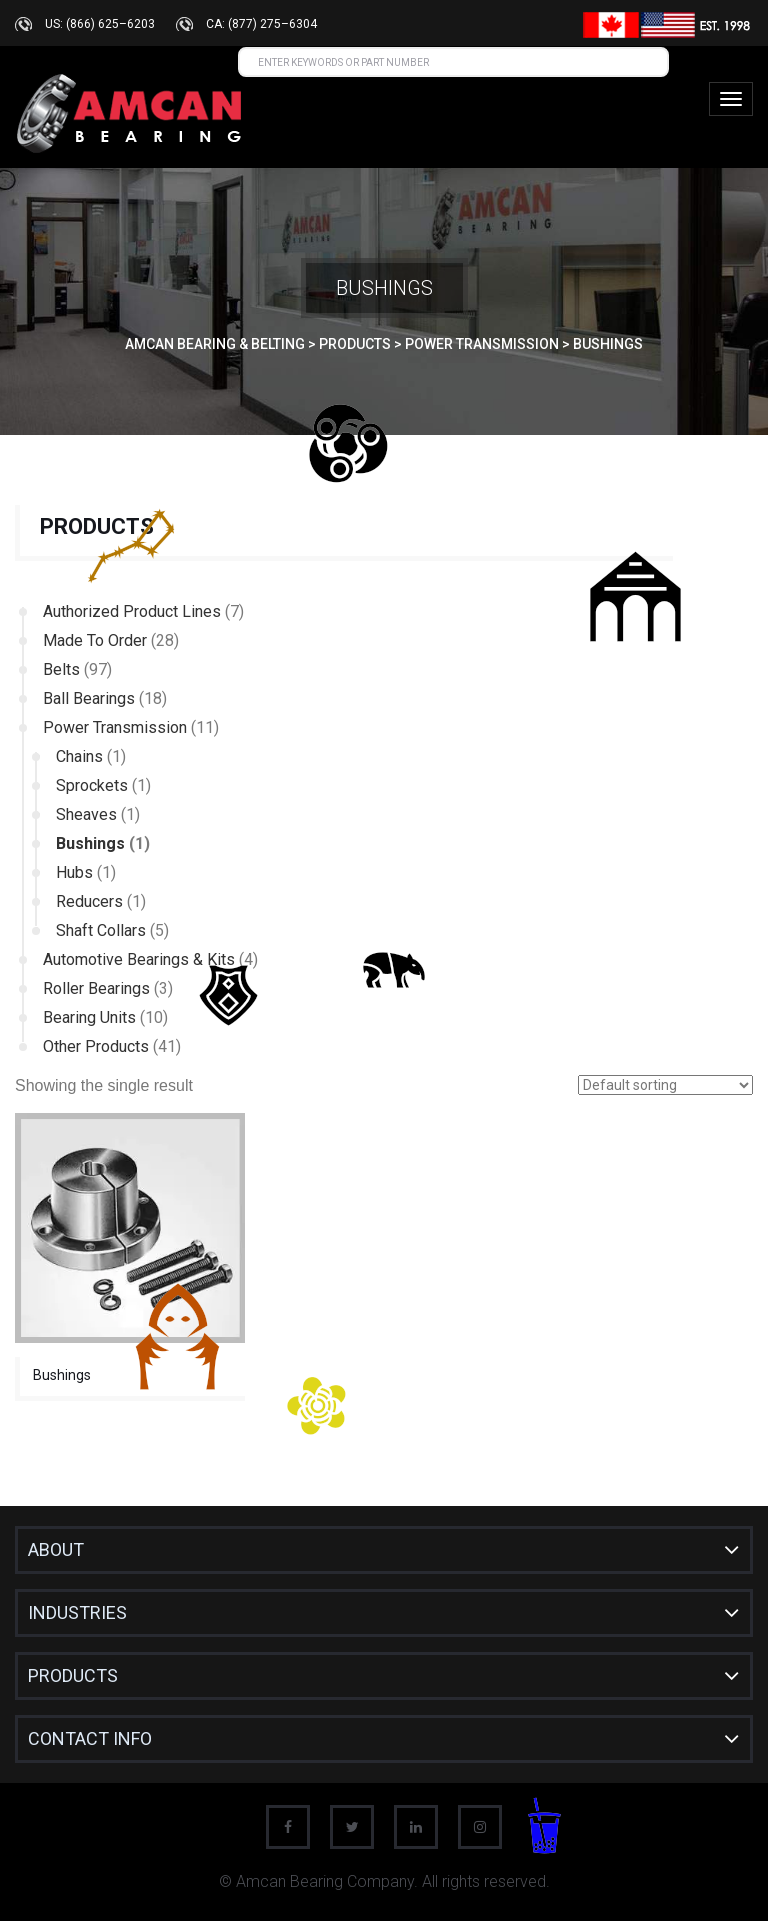 The width and height of the screenshot is (768, 1921). Describe the element at coordinates (177, 1336) in the screenshot. I see `select cultist character class` at that location.